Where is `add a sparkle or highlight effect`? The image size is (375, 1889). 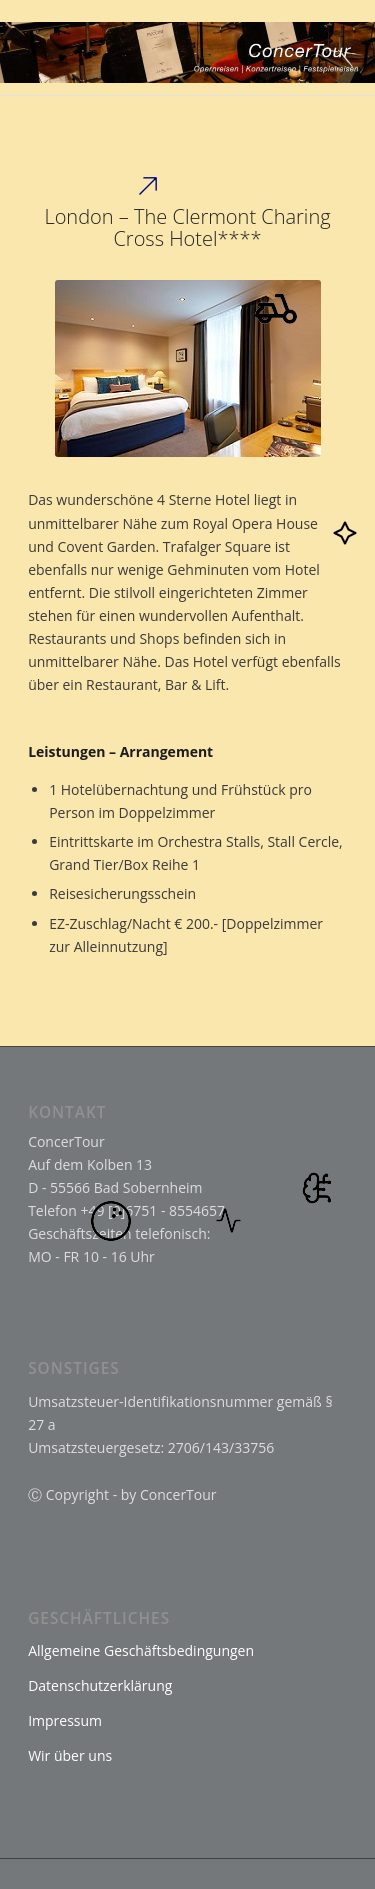
add a sparkle or highlight effect is located at coordinates (345, 533).